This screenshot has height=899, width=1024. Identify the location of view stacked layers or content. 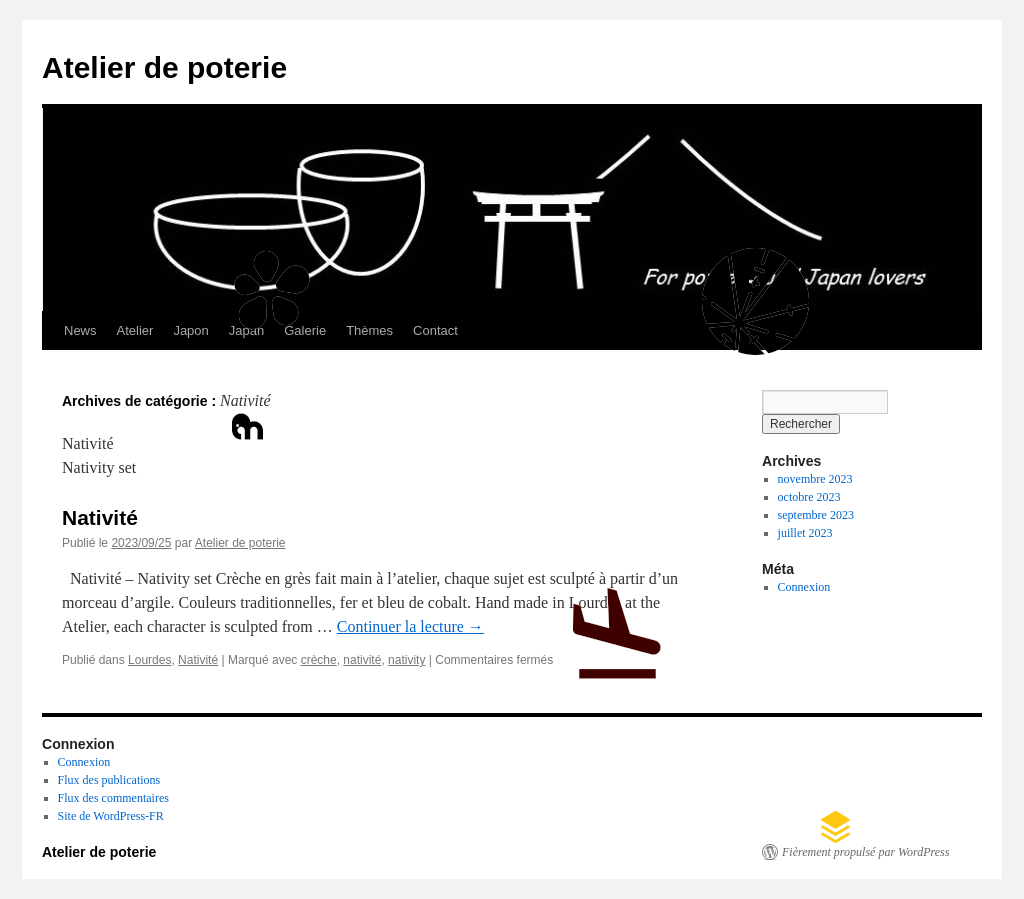
(835, 827).